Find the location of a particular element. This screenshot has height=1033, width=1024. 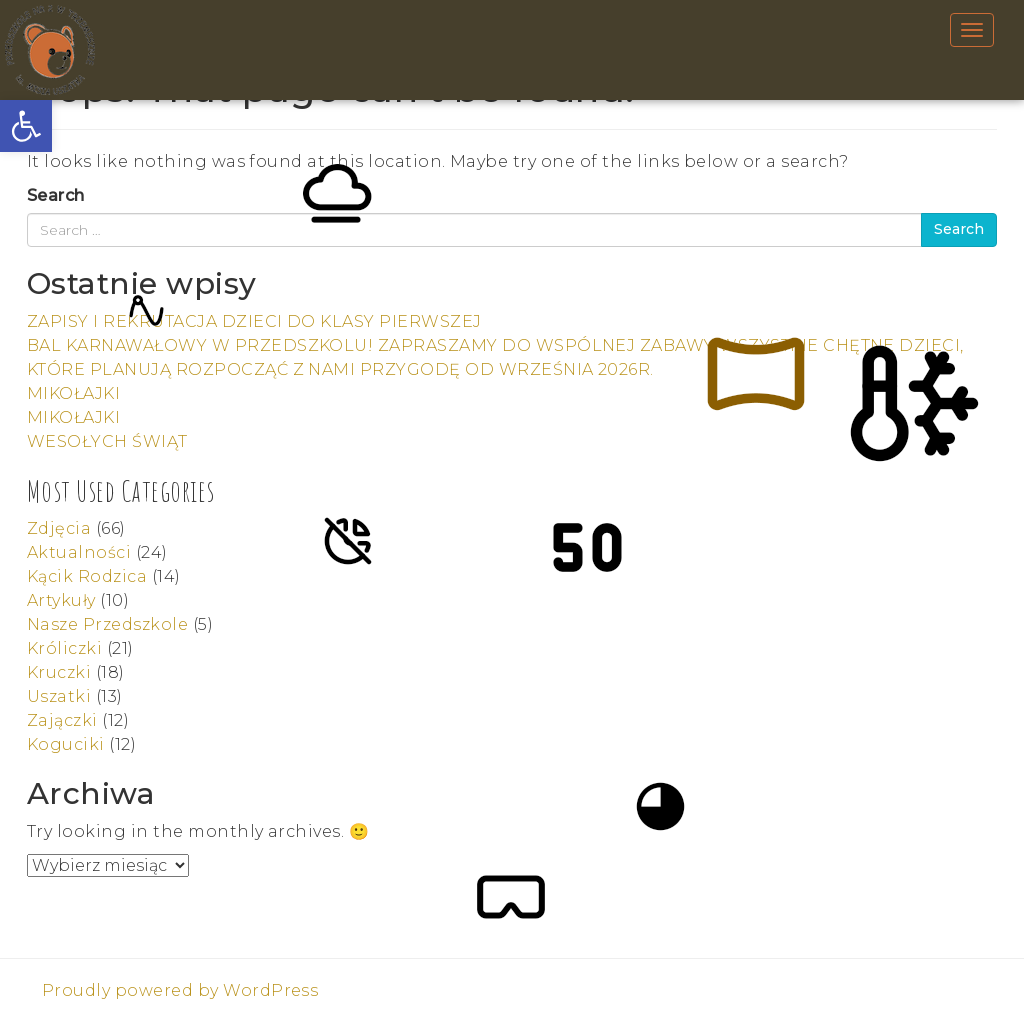

switch to panorama photo mode is located at coordinates (756, 374).